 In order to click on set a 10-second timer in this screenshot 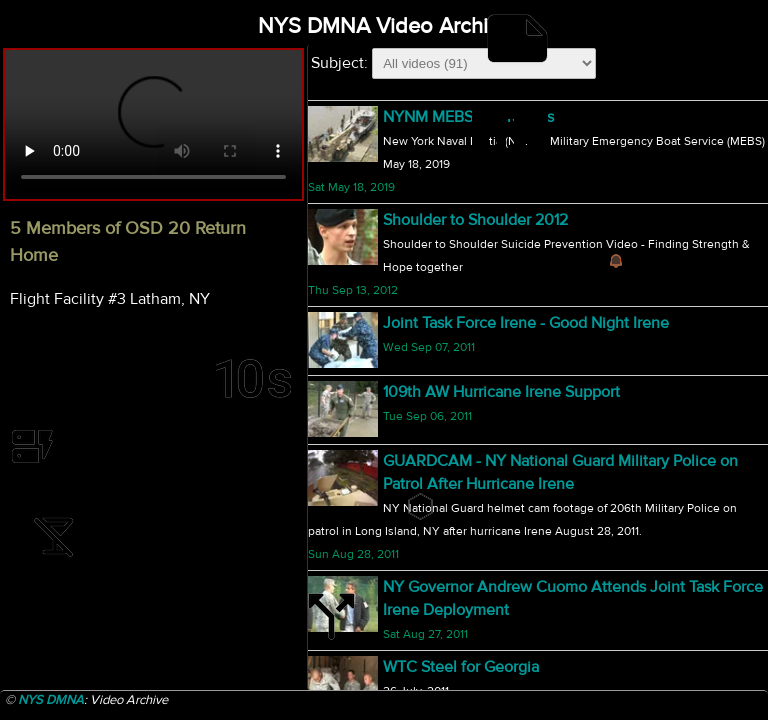, I will do `click(253, 378)`.